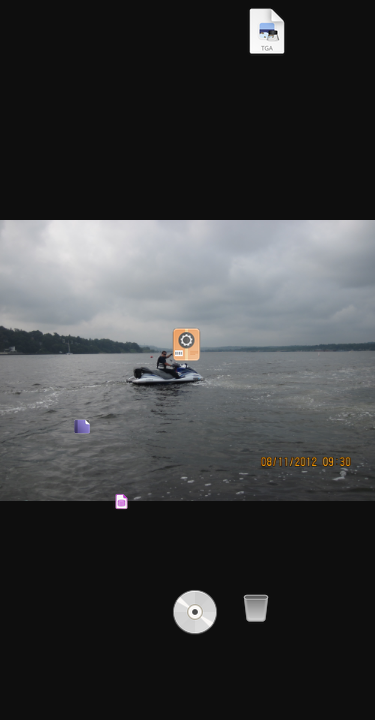 The width and height of the screenshot is (375, 720). What do you see at coordinates (82, 426) in the screenshot?
I see `change your desktop wallpaper` at bounding box center [82, 426].